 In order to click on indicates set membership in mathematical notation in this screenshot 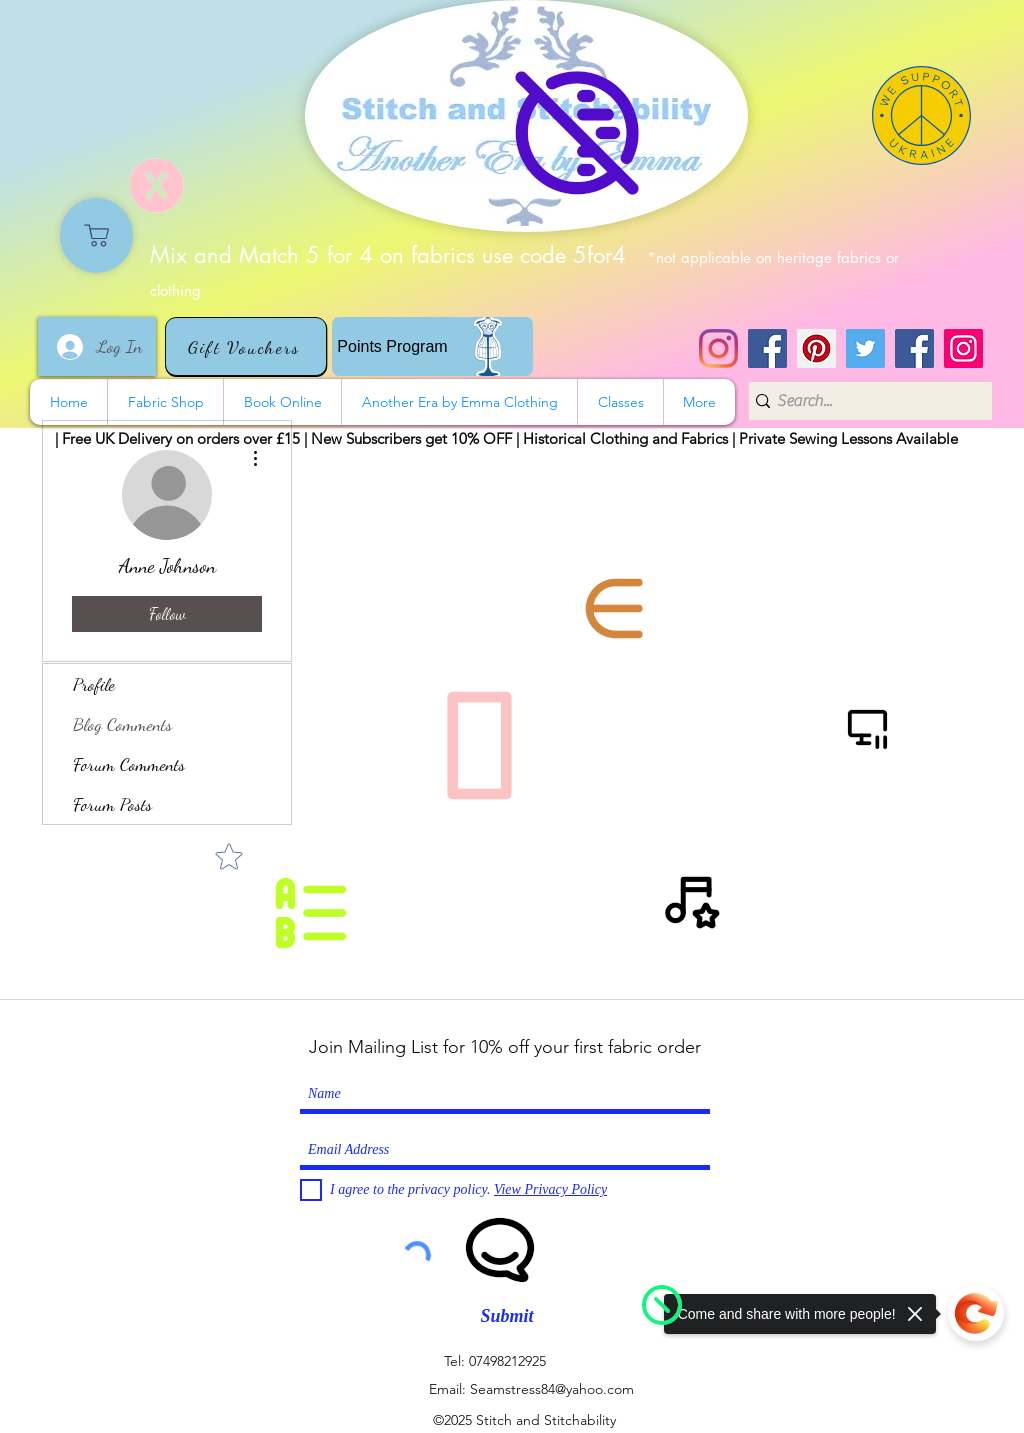, I will do `click(615, 608)`.